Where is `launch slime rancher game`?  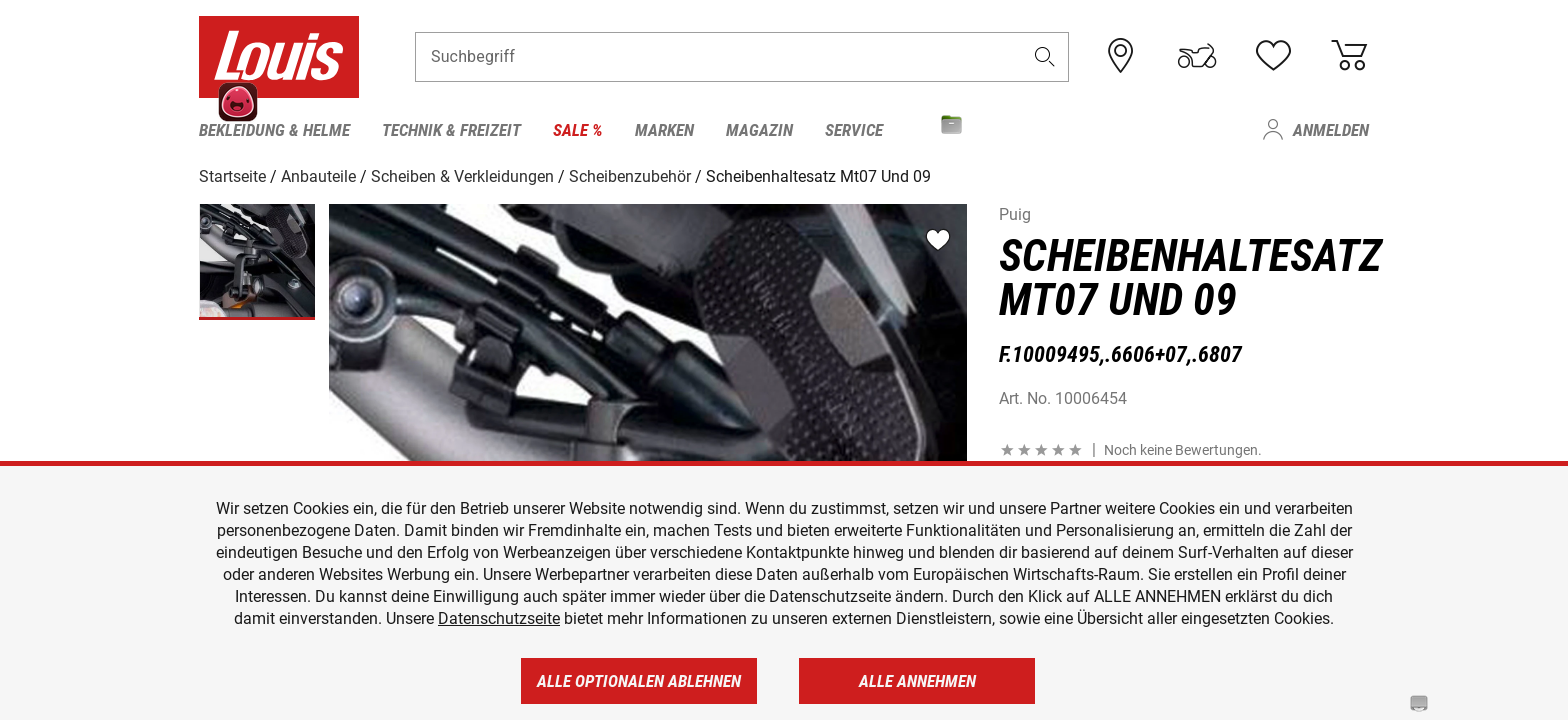
launch slime rancher game is located at coordinates (238, 102).